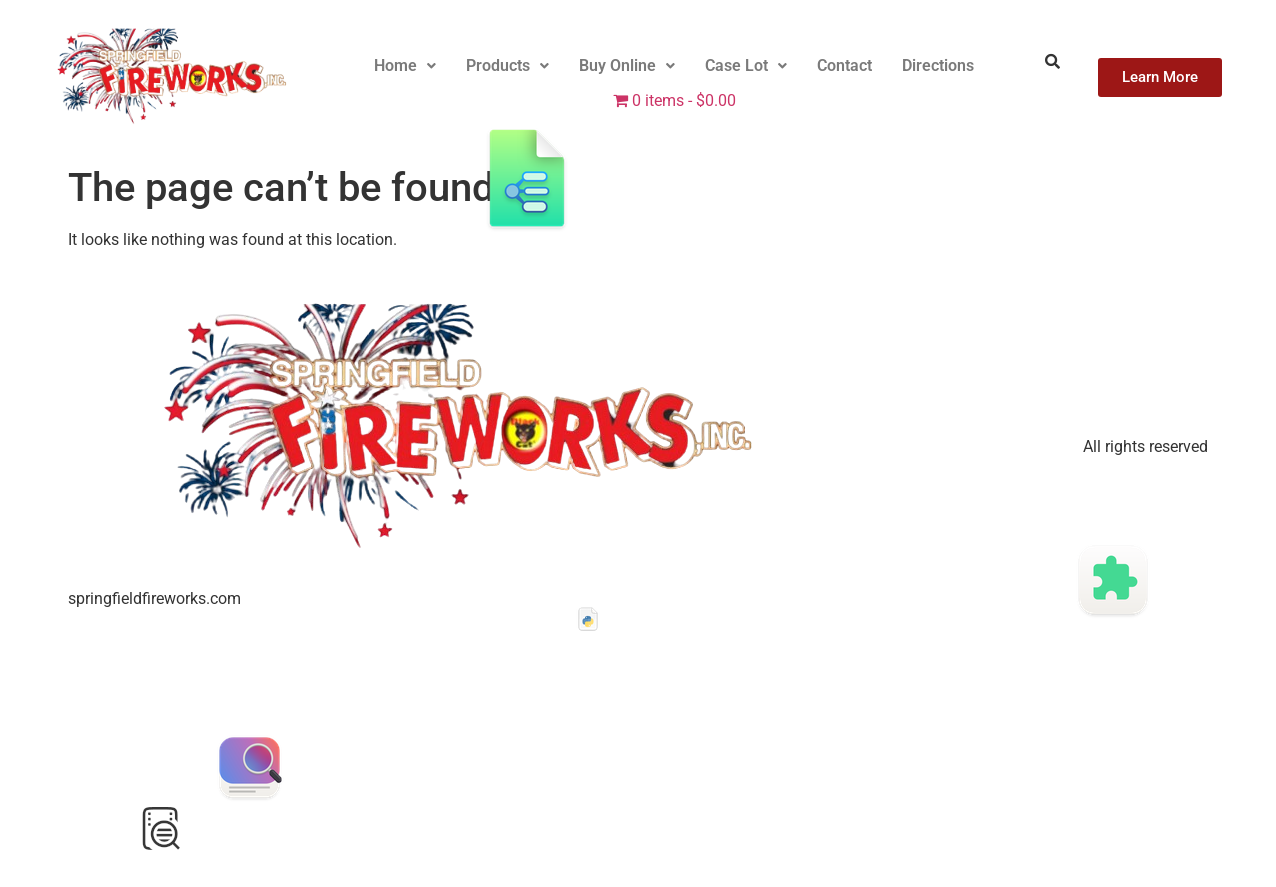 Image resolution: width=1276 pixels, height=887 pixels. What do you see at coordinates (1113, 580) in the screenshot?
I see `open palapeli puzzle game` at bounding box center [1113, 580].